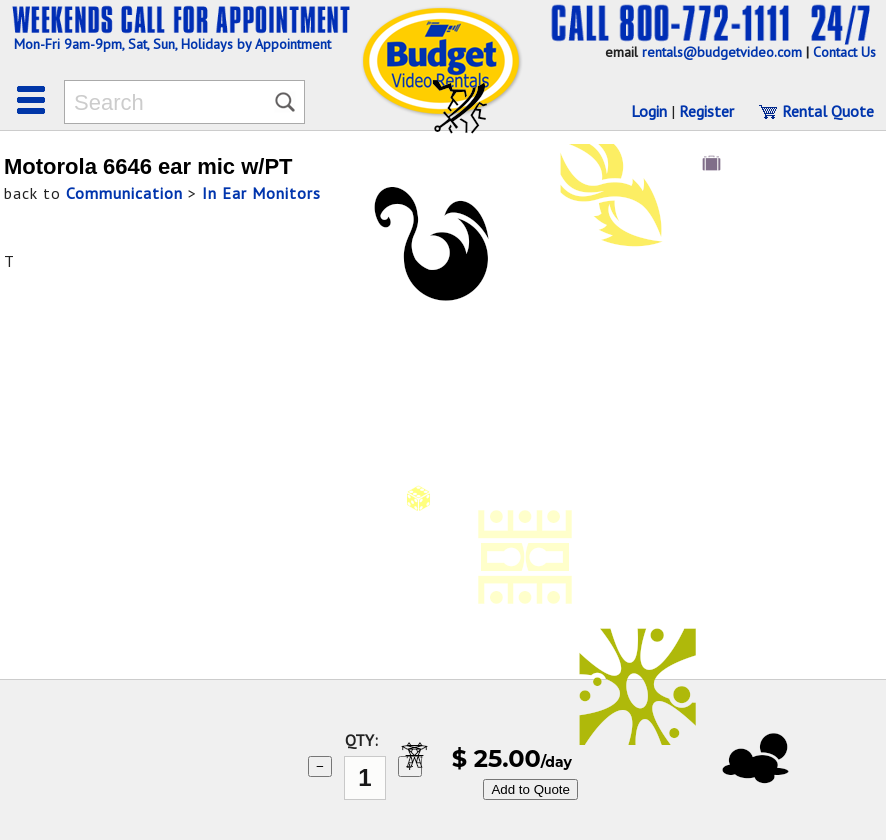  I want to click on activate lightning sword ability, so click(459, 106).